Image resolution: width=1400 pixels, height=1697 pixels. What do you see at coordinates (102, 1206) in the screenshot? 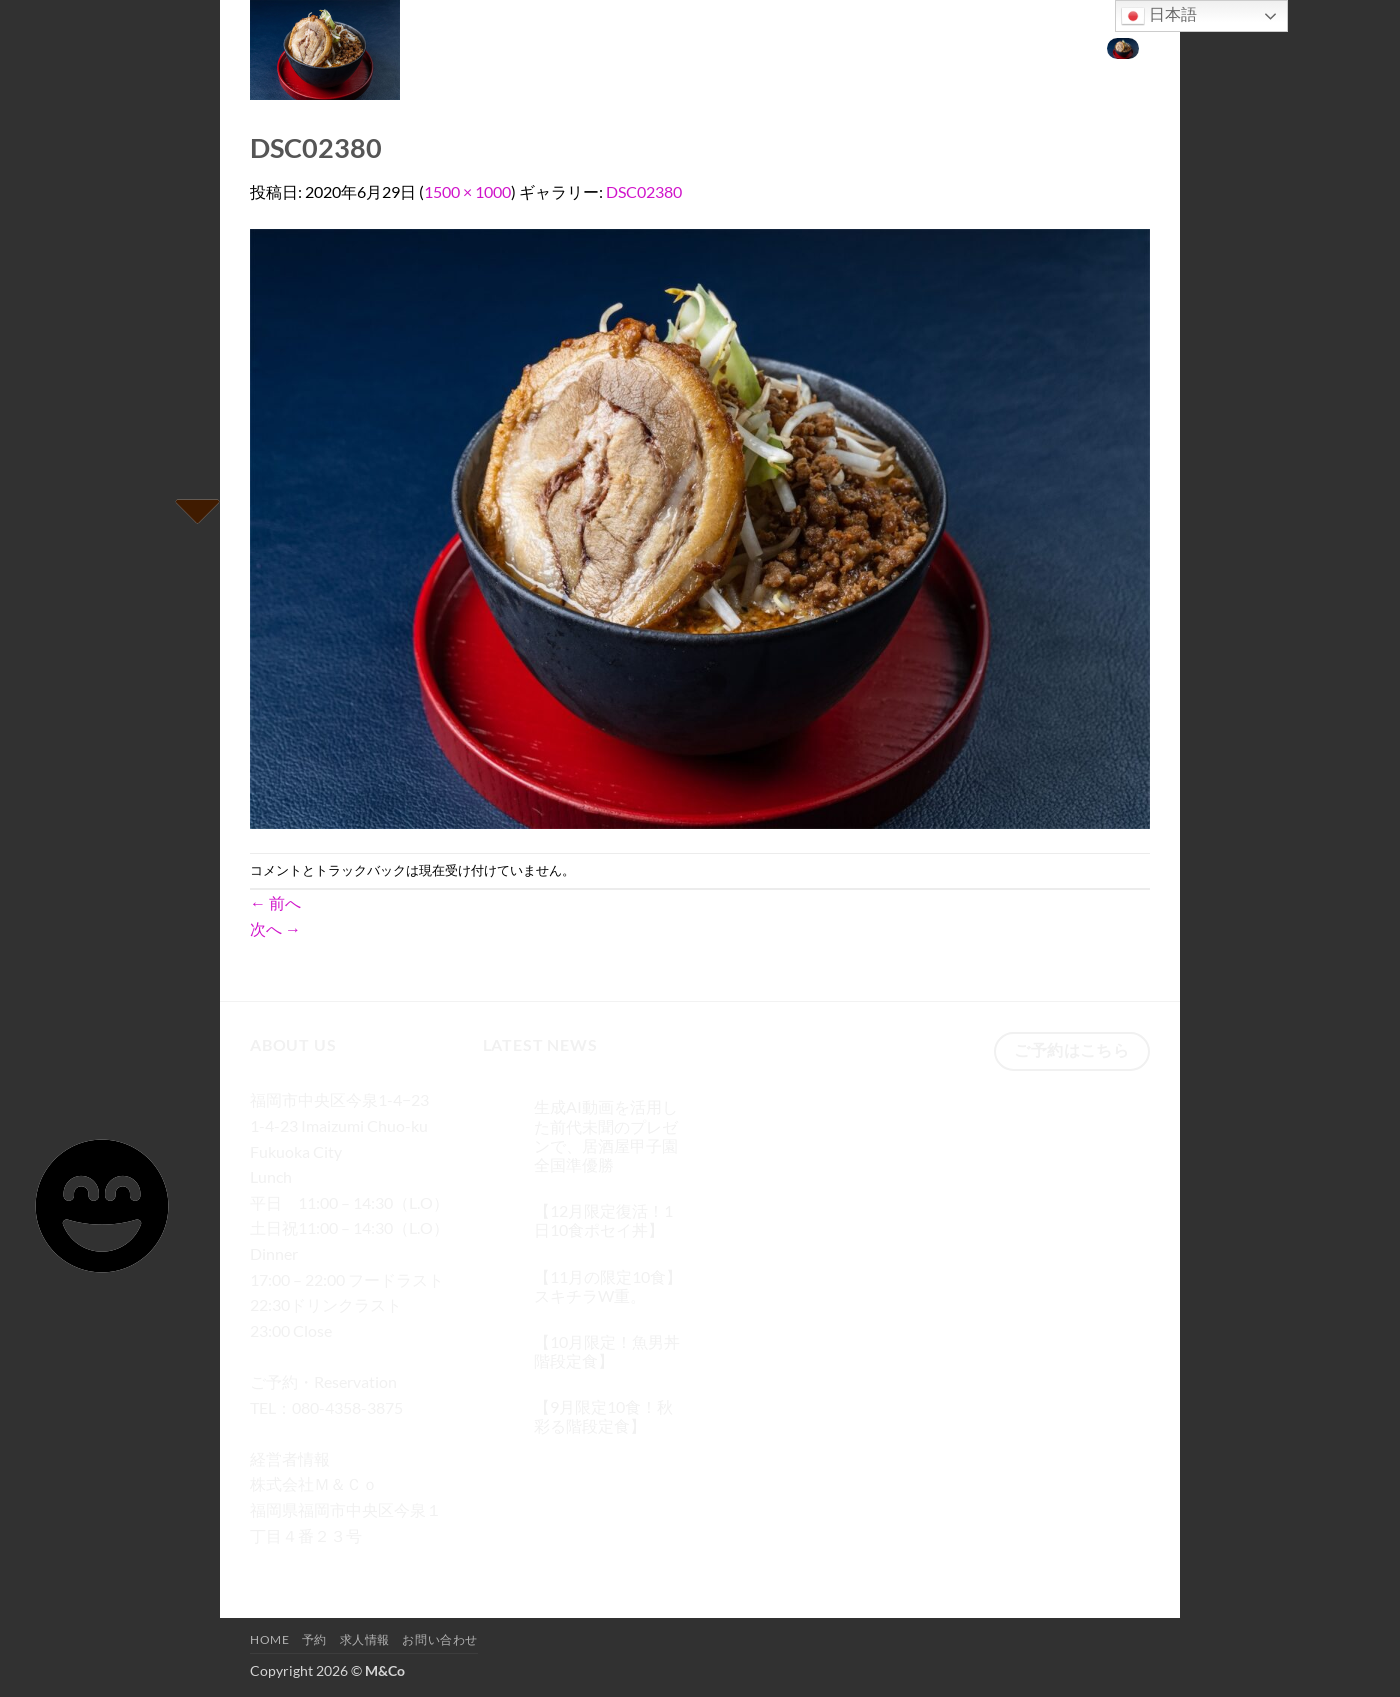
I see `add a reaction to a message` at bounding box center [102, 1206].